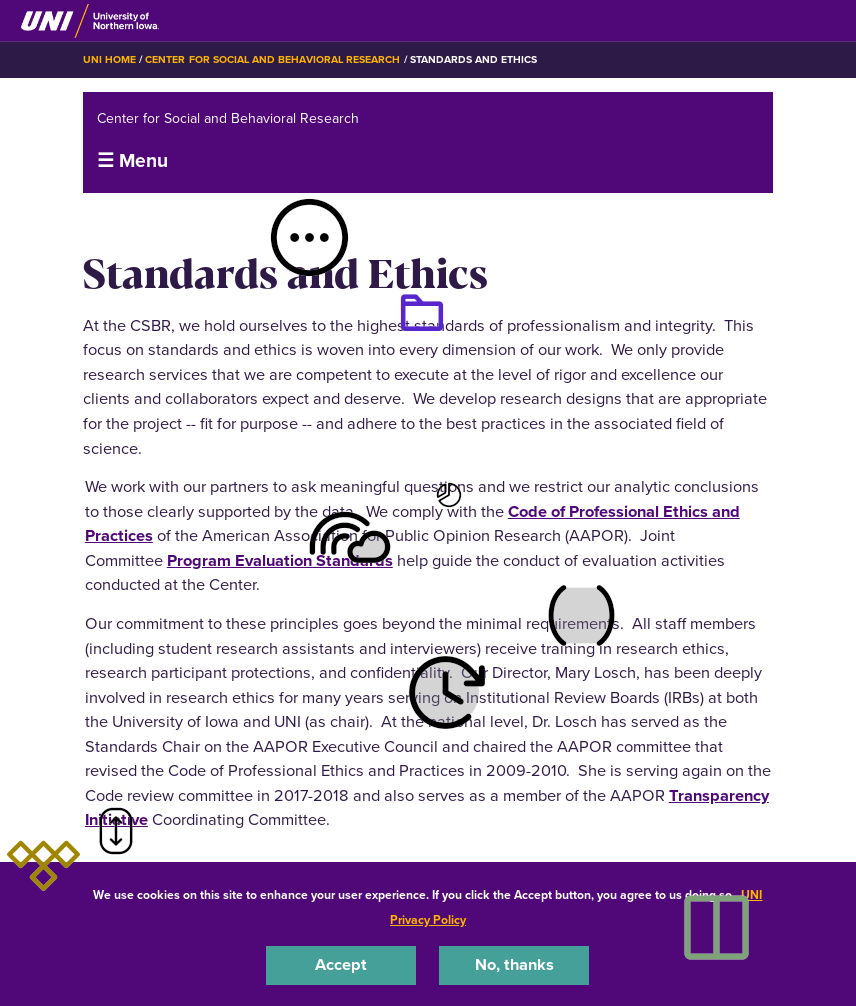 The width and height of the screenshot is (856, 1006). I want to click on open tidal music streaming app, so click(43, 863).